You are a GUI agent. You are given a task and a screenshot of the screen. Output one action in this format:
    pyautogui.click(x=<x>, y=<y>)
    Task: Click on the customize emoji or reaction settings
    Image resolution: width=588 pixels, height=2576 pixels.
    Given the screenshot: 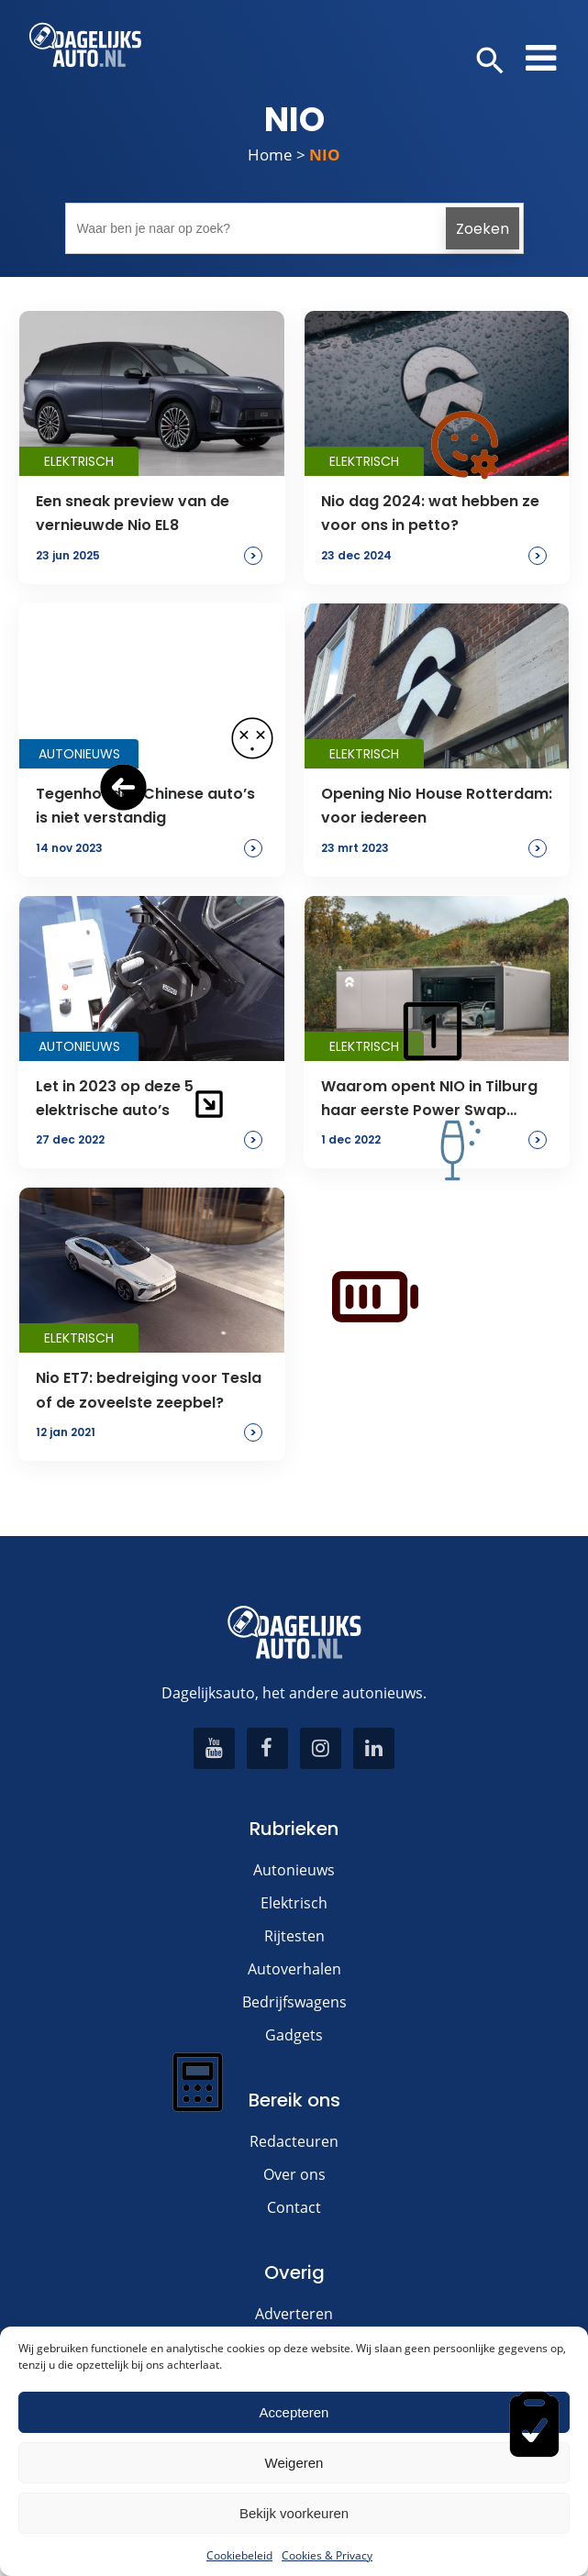 What is the action you would take?
    pyautogui.click(x=464, y=444)
    